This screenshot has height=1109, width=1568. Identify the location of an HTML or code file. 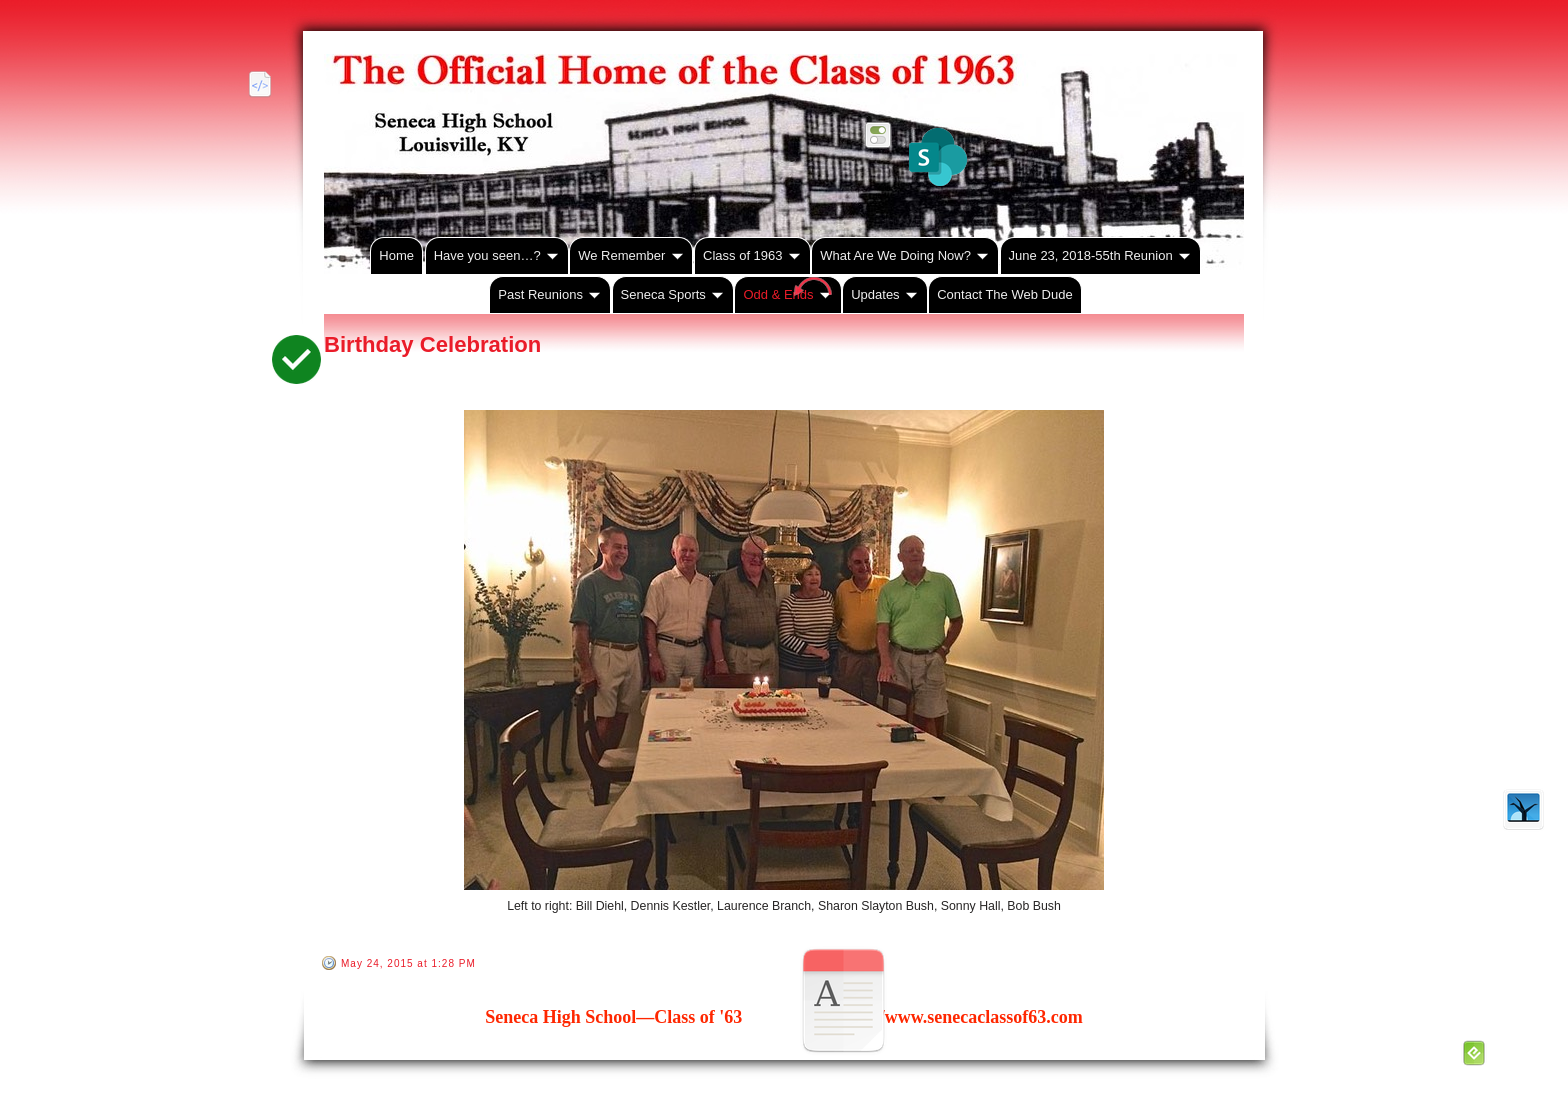
(260, 84).